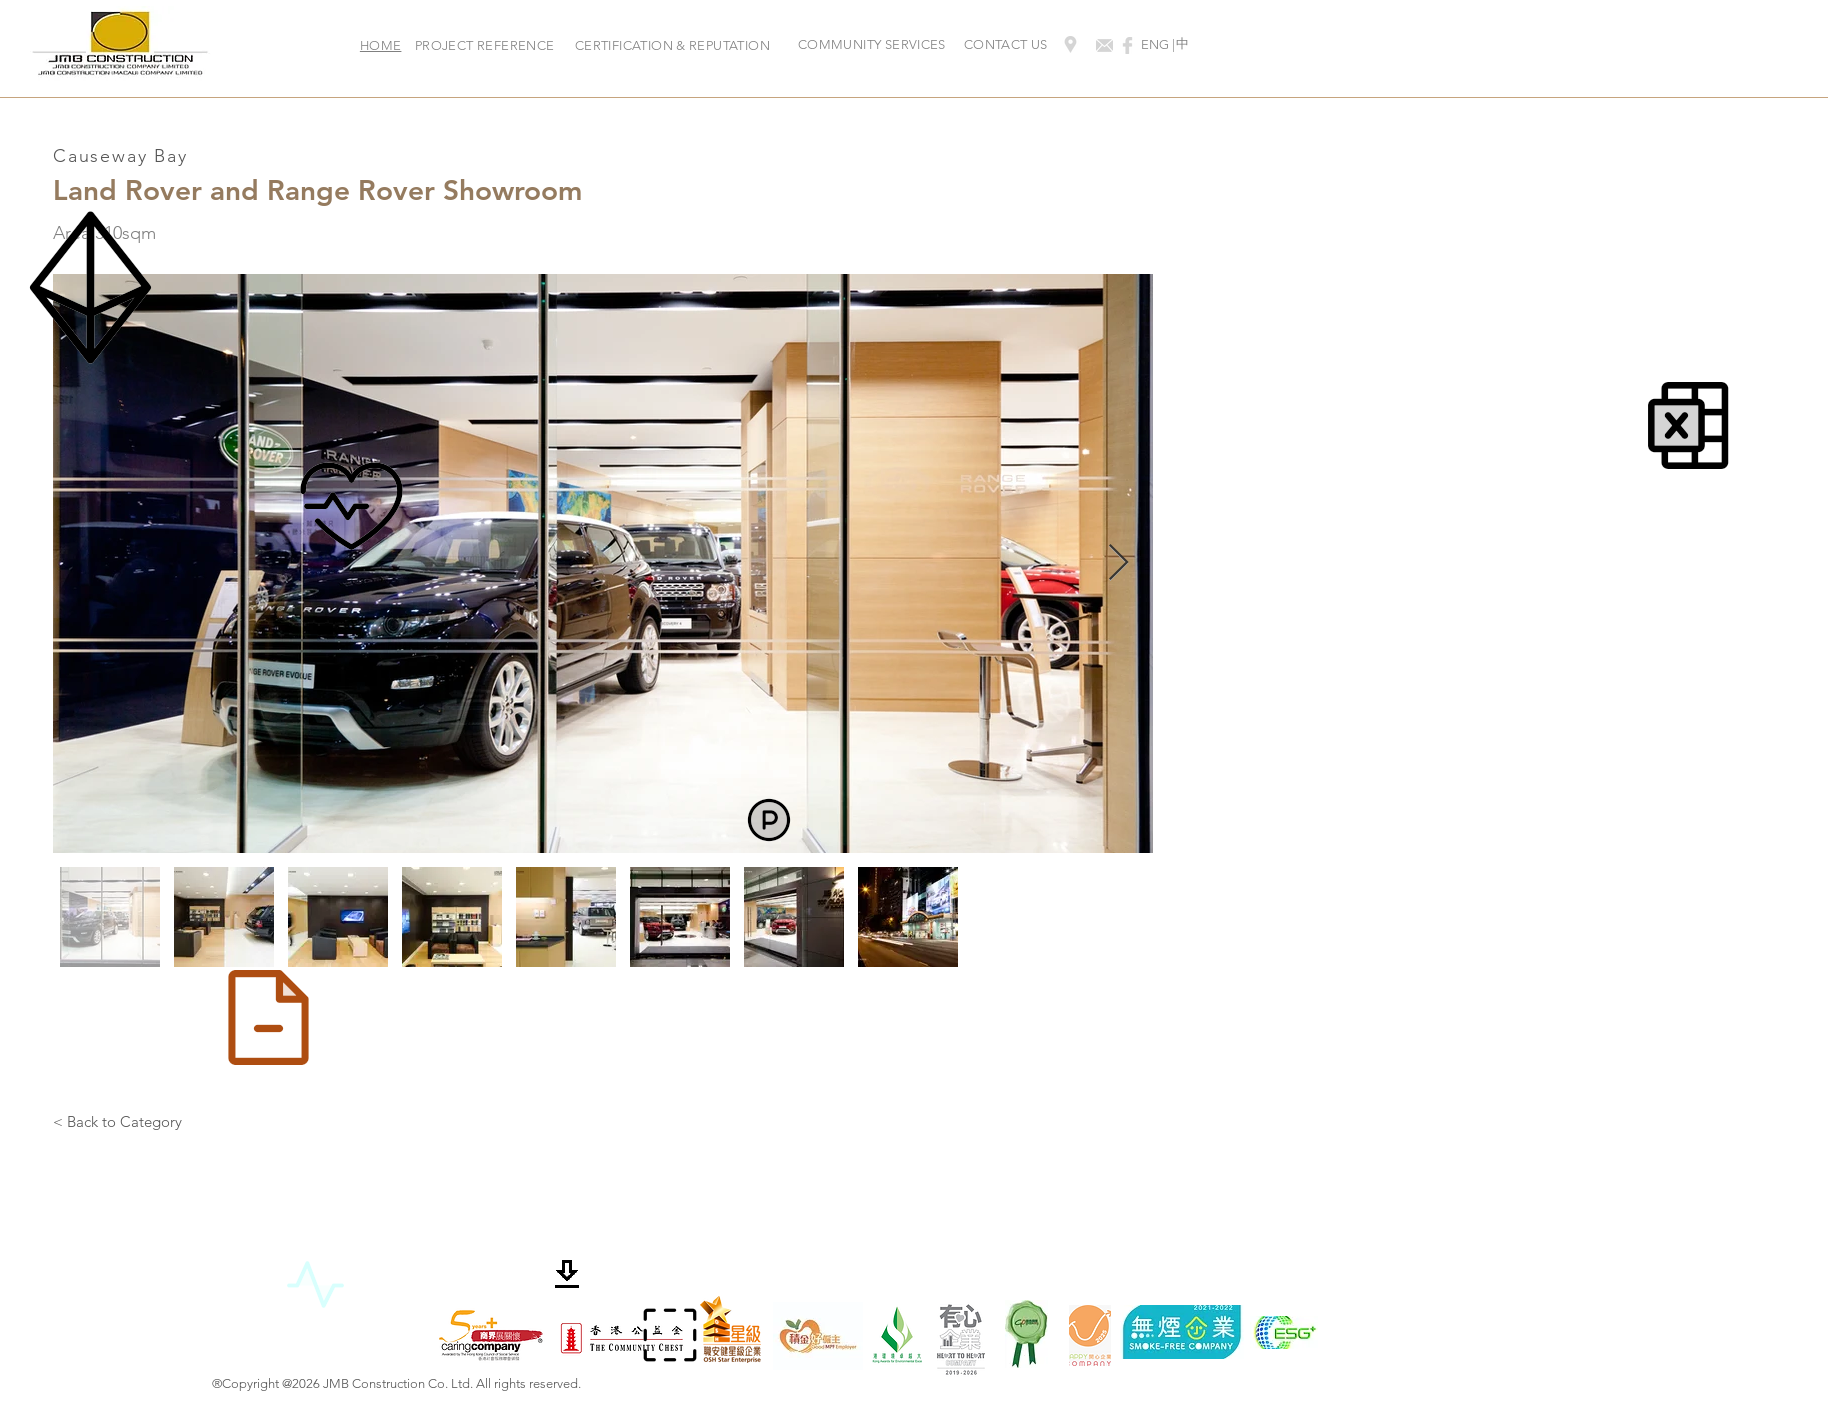 The width and height of the screenshot is (1828, 1405). Describe the element at coordinates (769, 820) in the screenshot. I see `indicates parking availability or location` at that location.